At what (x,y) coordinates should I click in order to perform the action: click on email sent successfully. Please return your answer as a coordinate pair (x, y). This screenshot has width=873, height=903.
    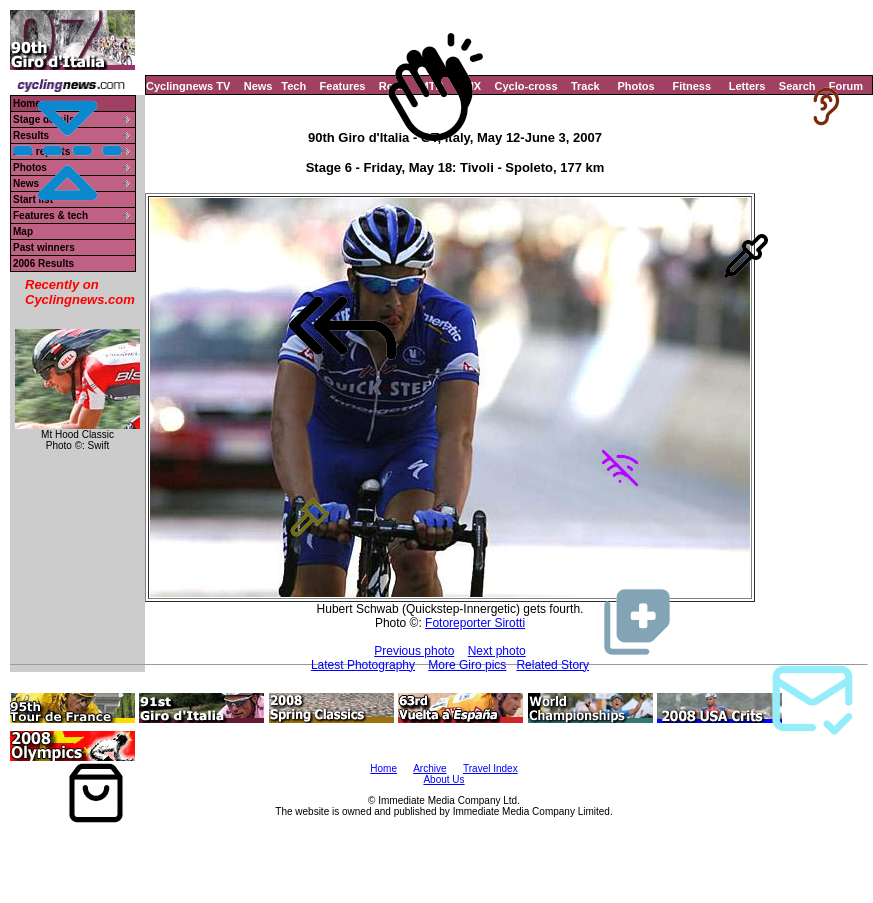
    Looking at the image, I should click on (812, 698).